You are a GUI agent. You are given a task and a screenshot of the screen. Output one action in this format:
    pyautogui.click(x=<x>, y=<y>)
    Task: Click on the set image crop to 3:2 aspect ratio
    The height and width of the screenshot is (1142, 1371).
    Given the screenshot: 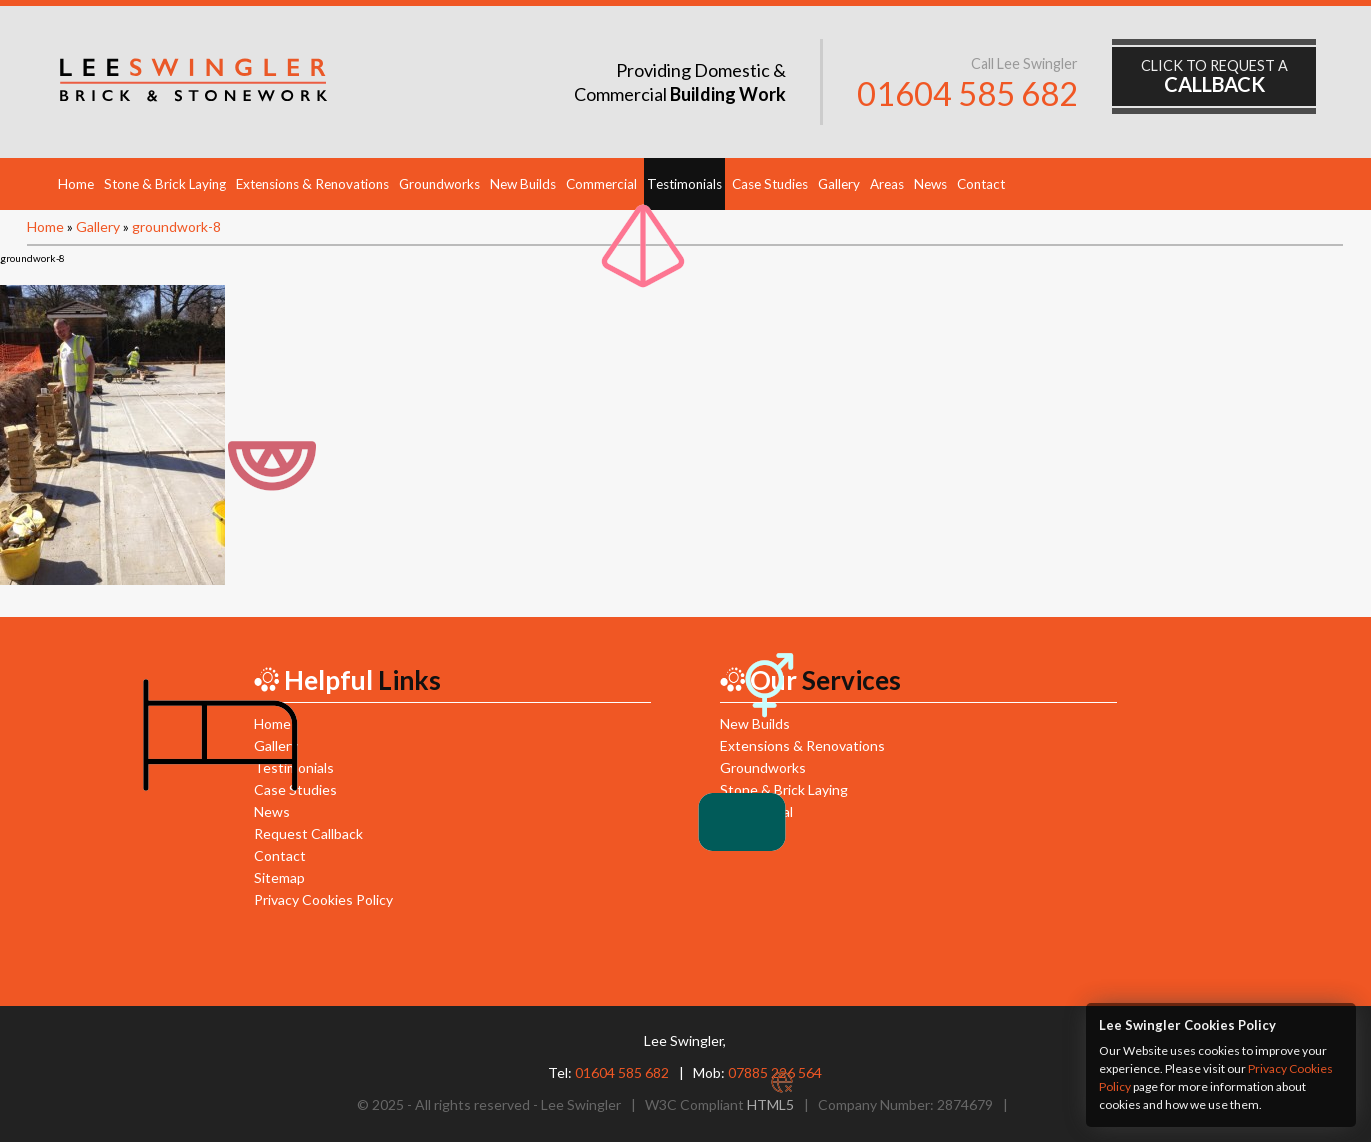 What is the action you would take?
    pyautogui.click(x=742, y=822)
    